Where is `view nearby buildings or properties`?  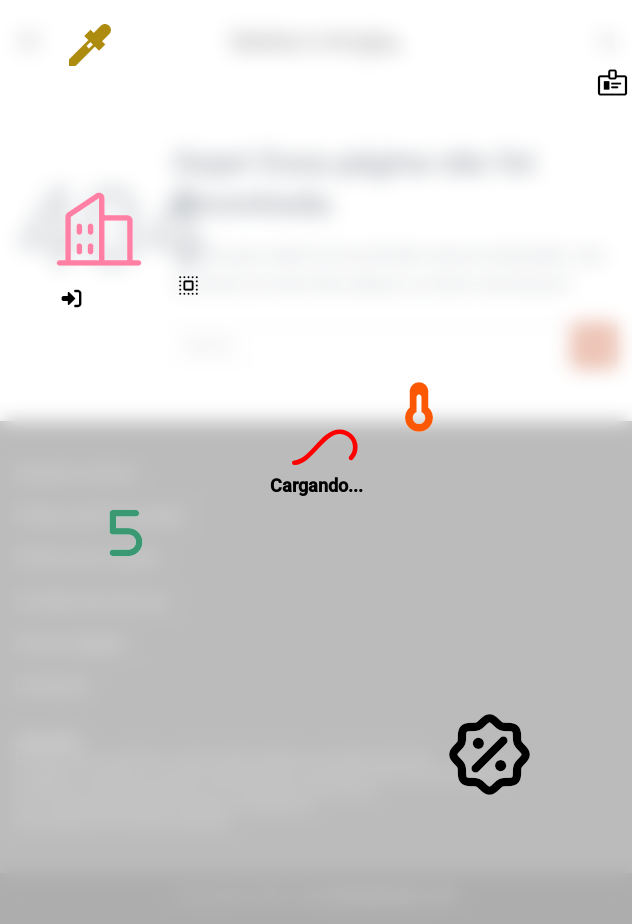
view nearby buildings or properties is located at coordinates (99, 232).